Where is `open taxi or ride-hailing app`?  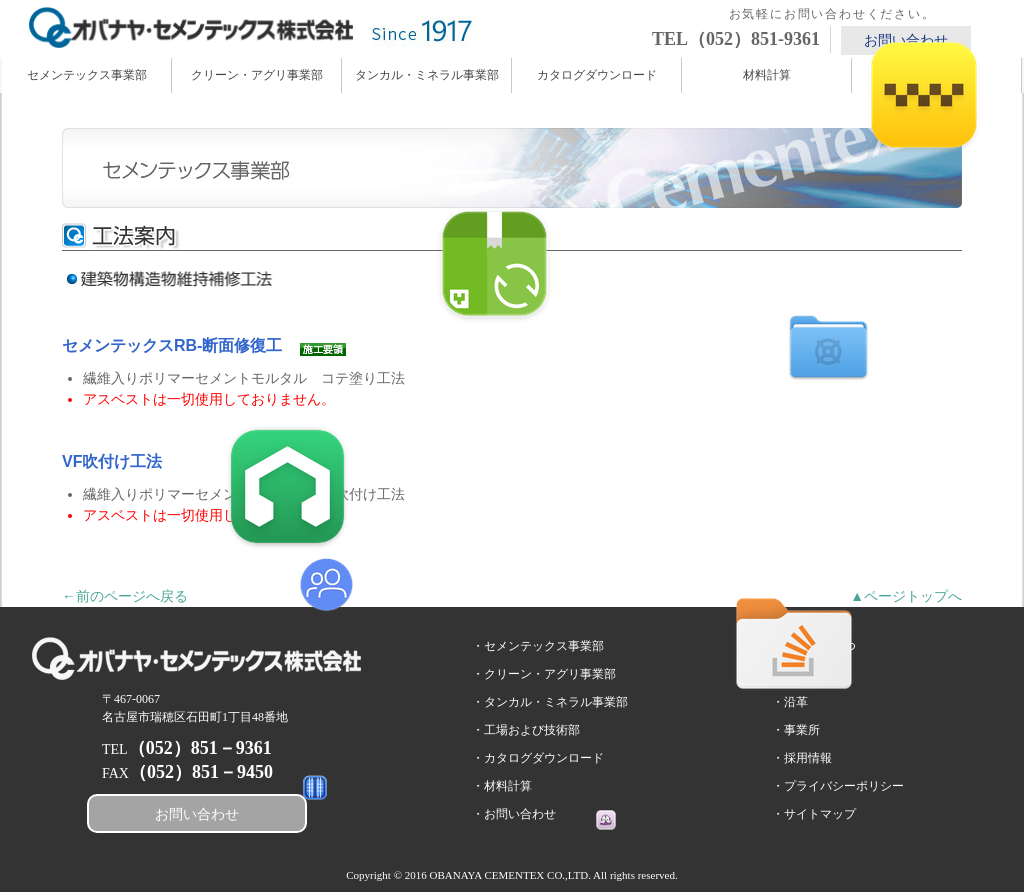 open taxi or ride-hailing app is located at coordinates (924, 95).